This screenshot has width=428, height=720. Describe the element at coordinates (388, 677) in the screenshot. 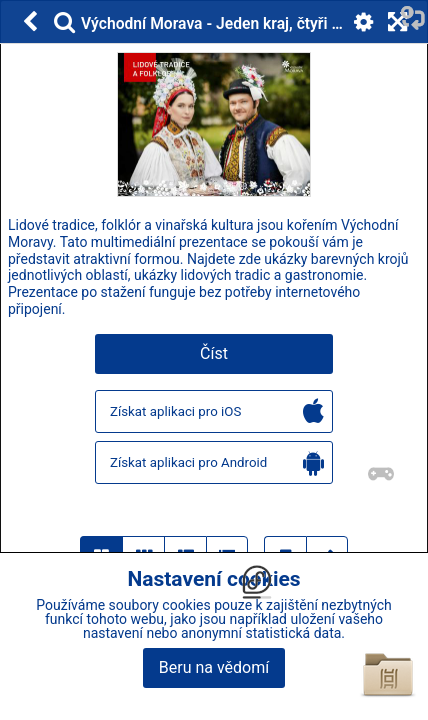

I see `open your videos folder` at that location.